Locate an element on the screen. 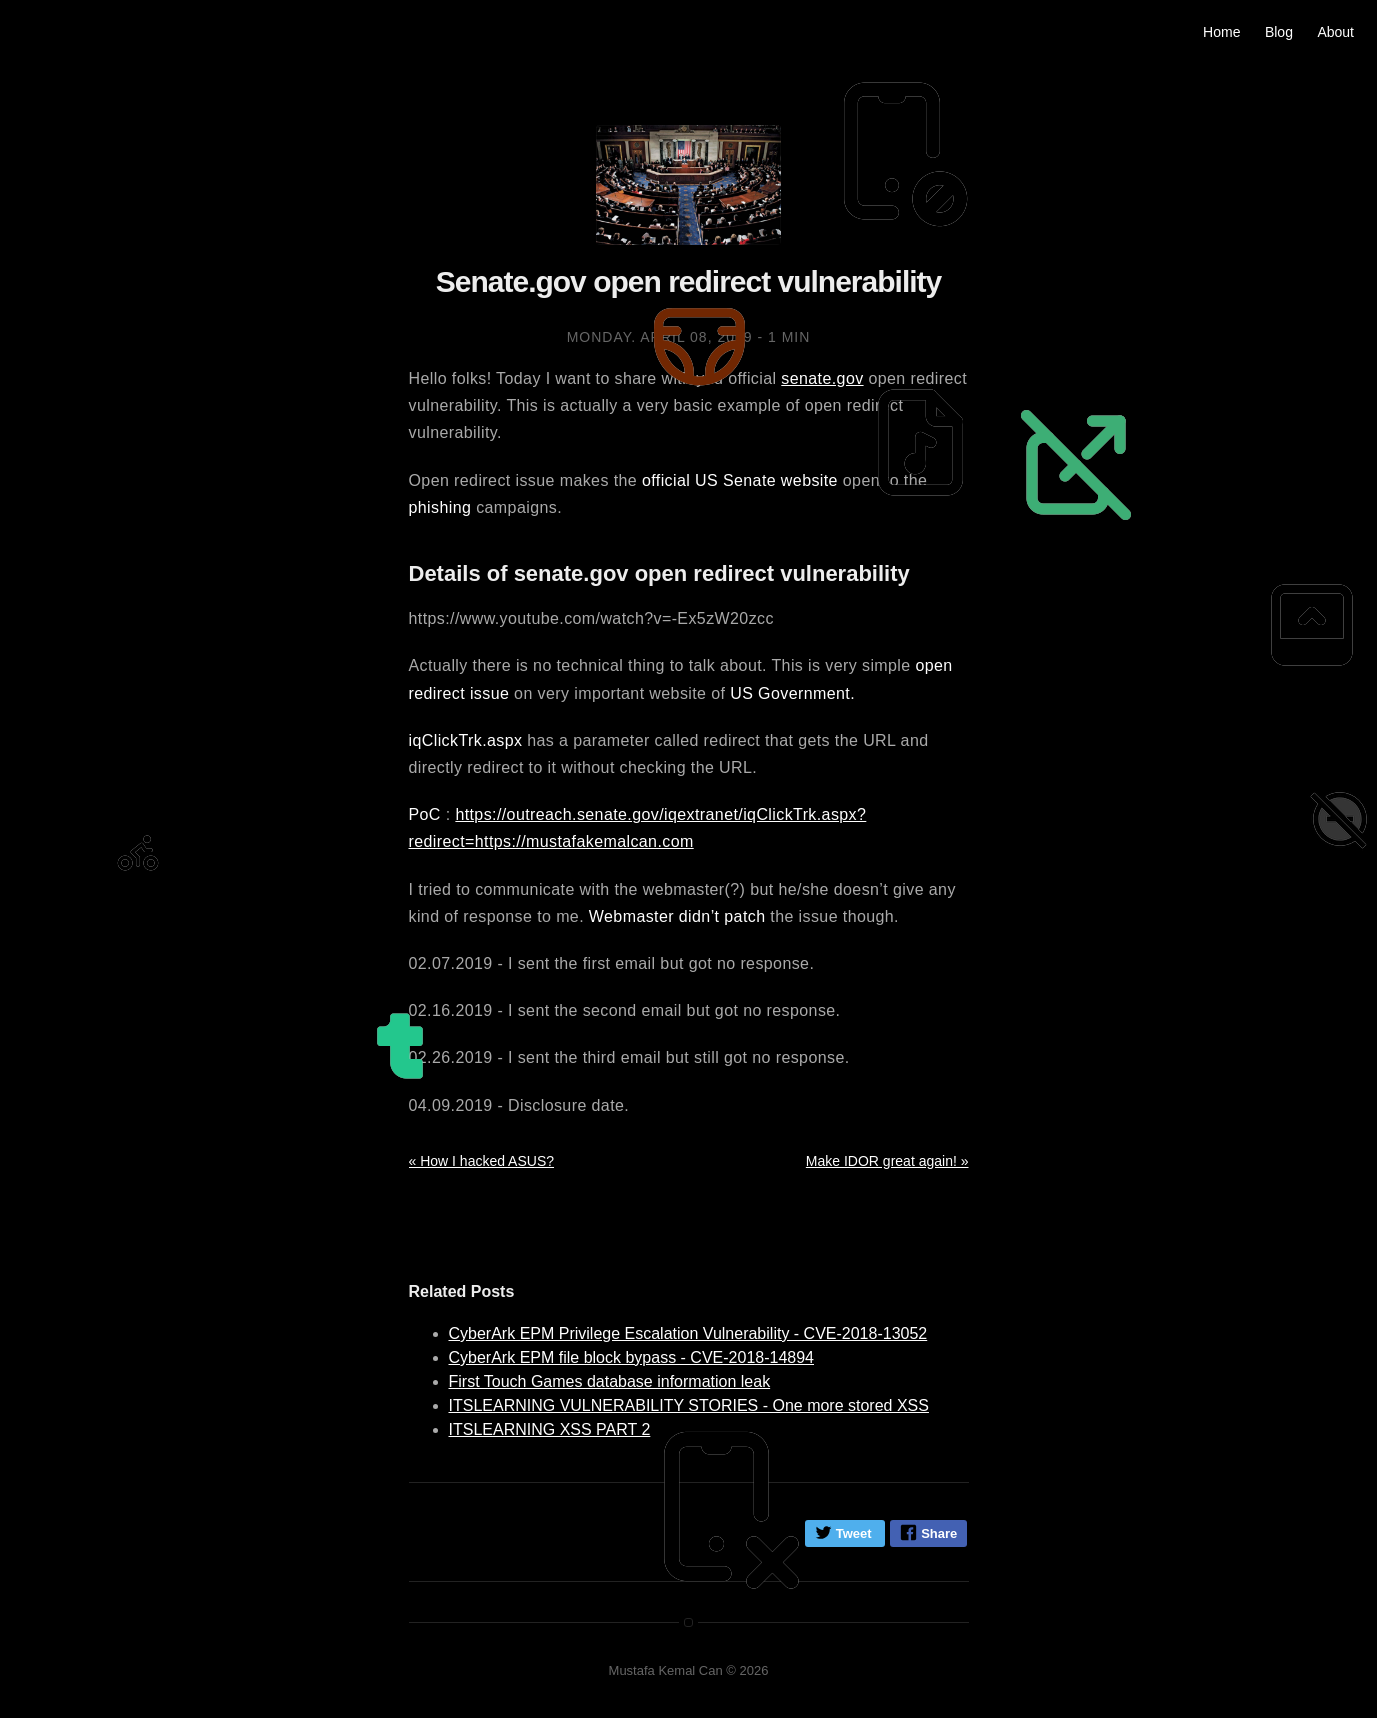 The width and height of the screenshot is (1377, 1718). cancel mobile device connection is located at coordinates (892, 151).